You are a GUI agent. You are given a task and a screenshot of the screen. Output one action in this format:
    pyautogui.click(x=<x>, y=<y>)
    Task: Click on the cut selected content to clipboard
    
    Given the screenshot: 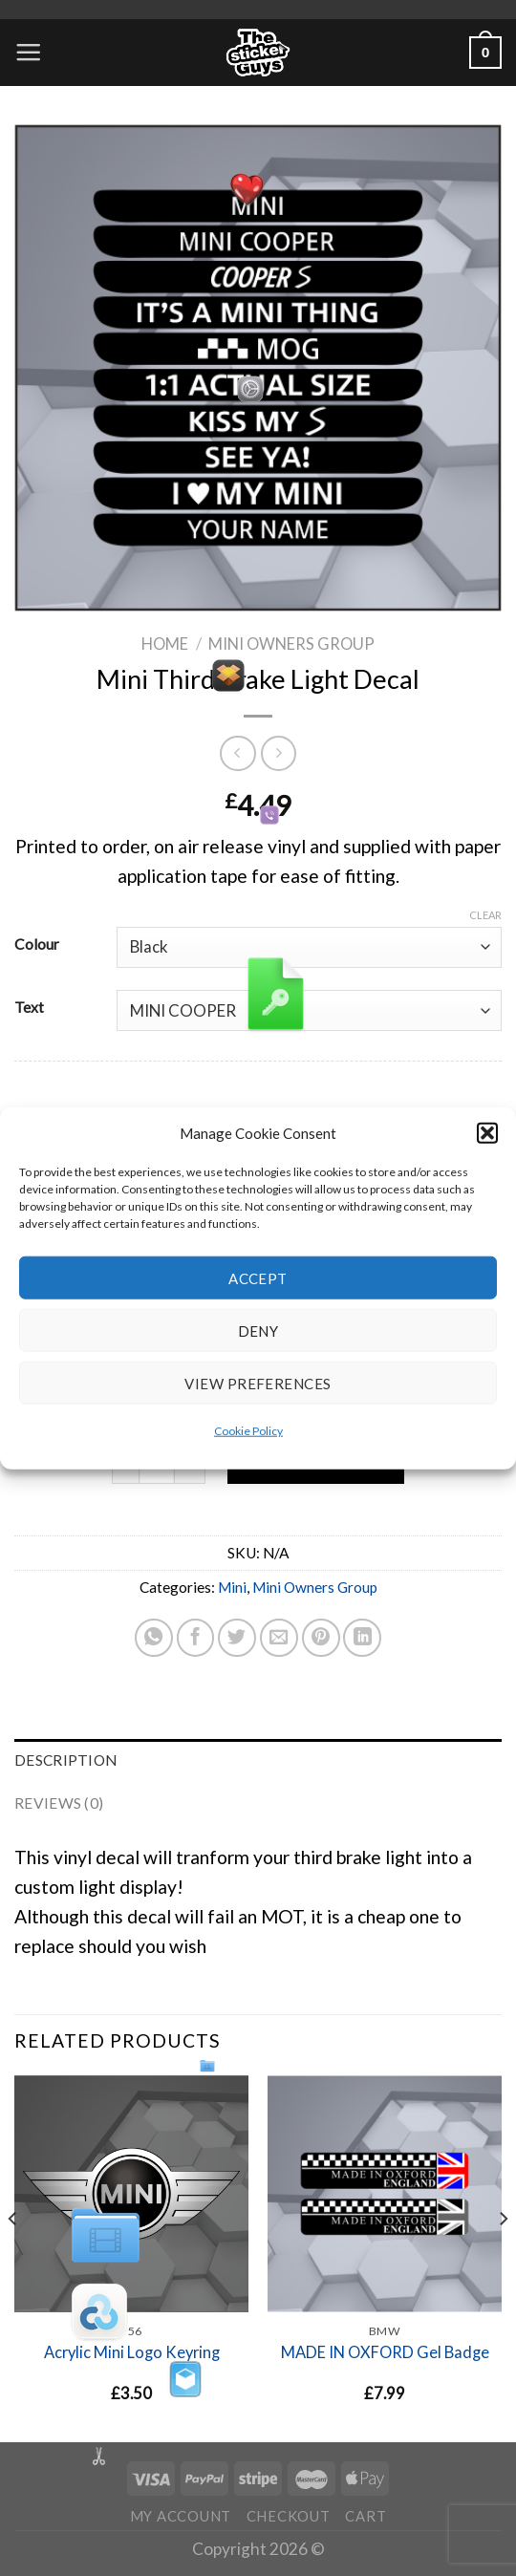 What is the action you would take?
    pyautogui.click(x=98, y=2456)
    